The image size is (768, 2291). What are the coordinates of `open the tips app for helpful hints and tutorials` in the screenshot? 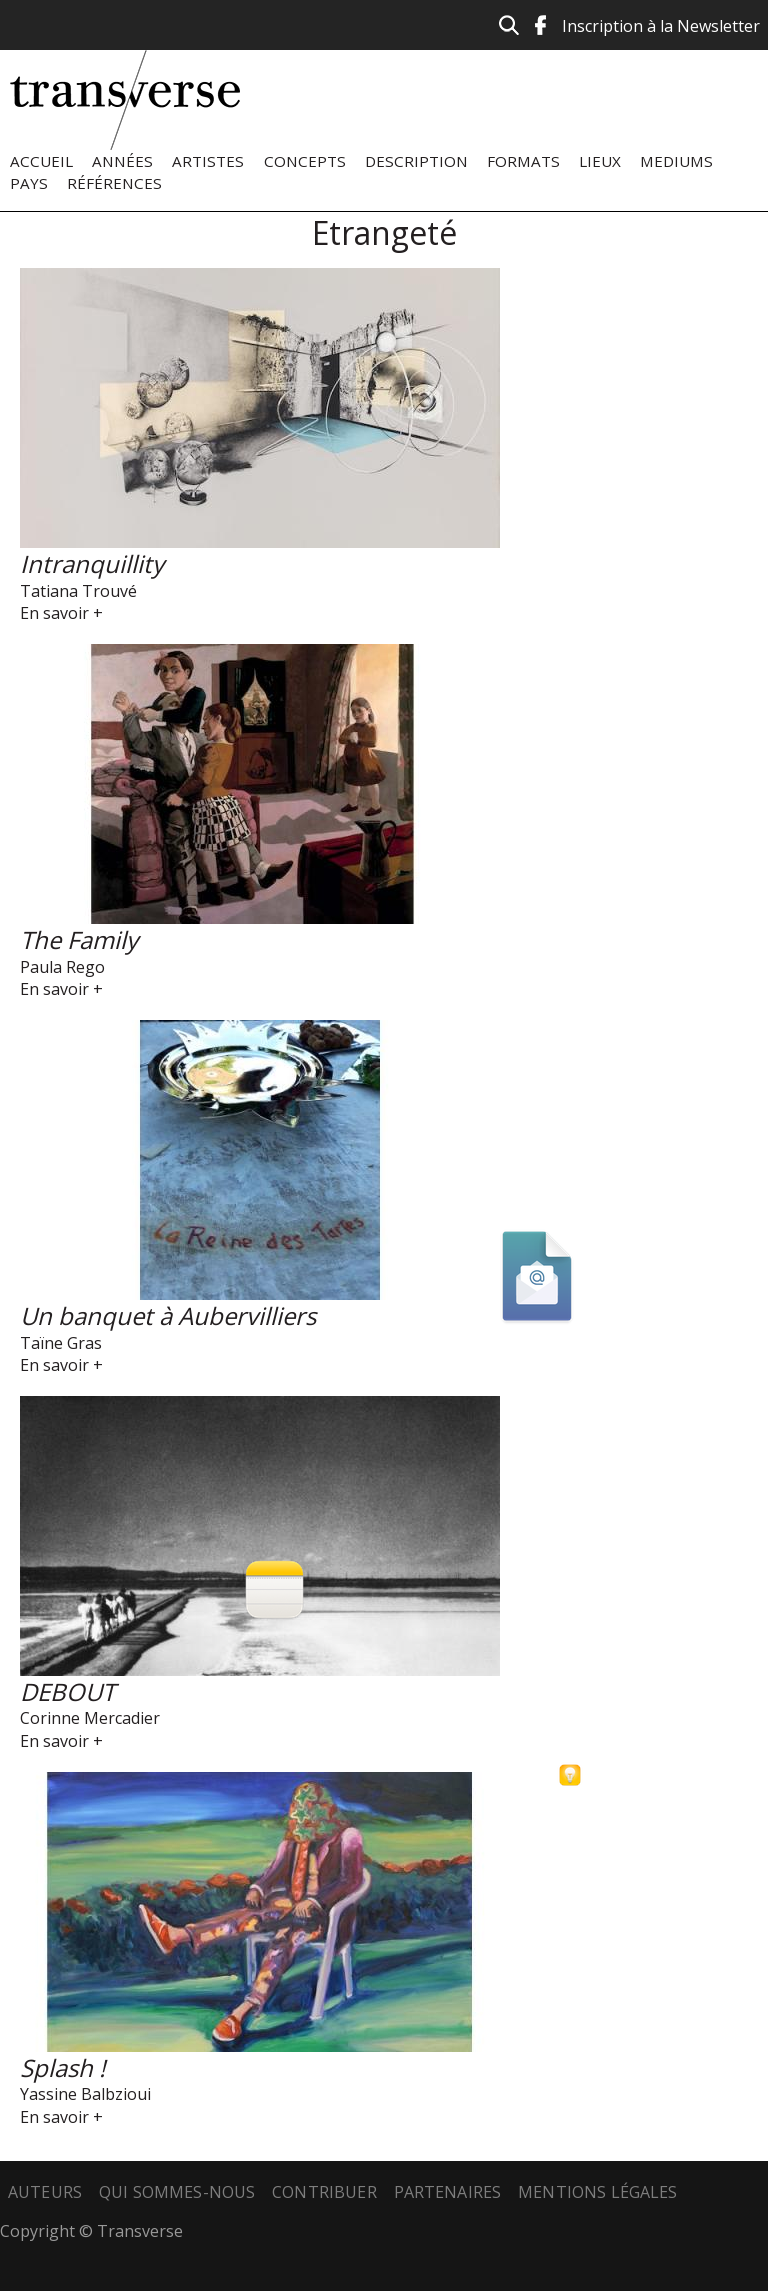 It's located at (570, 1775).